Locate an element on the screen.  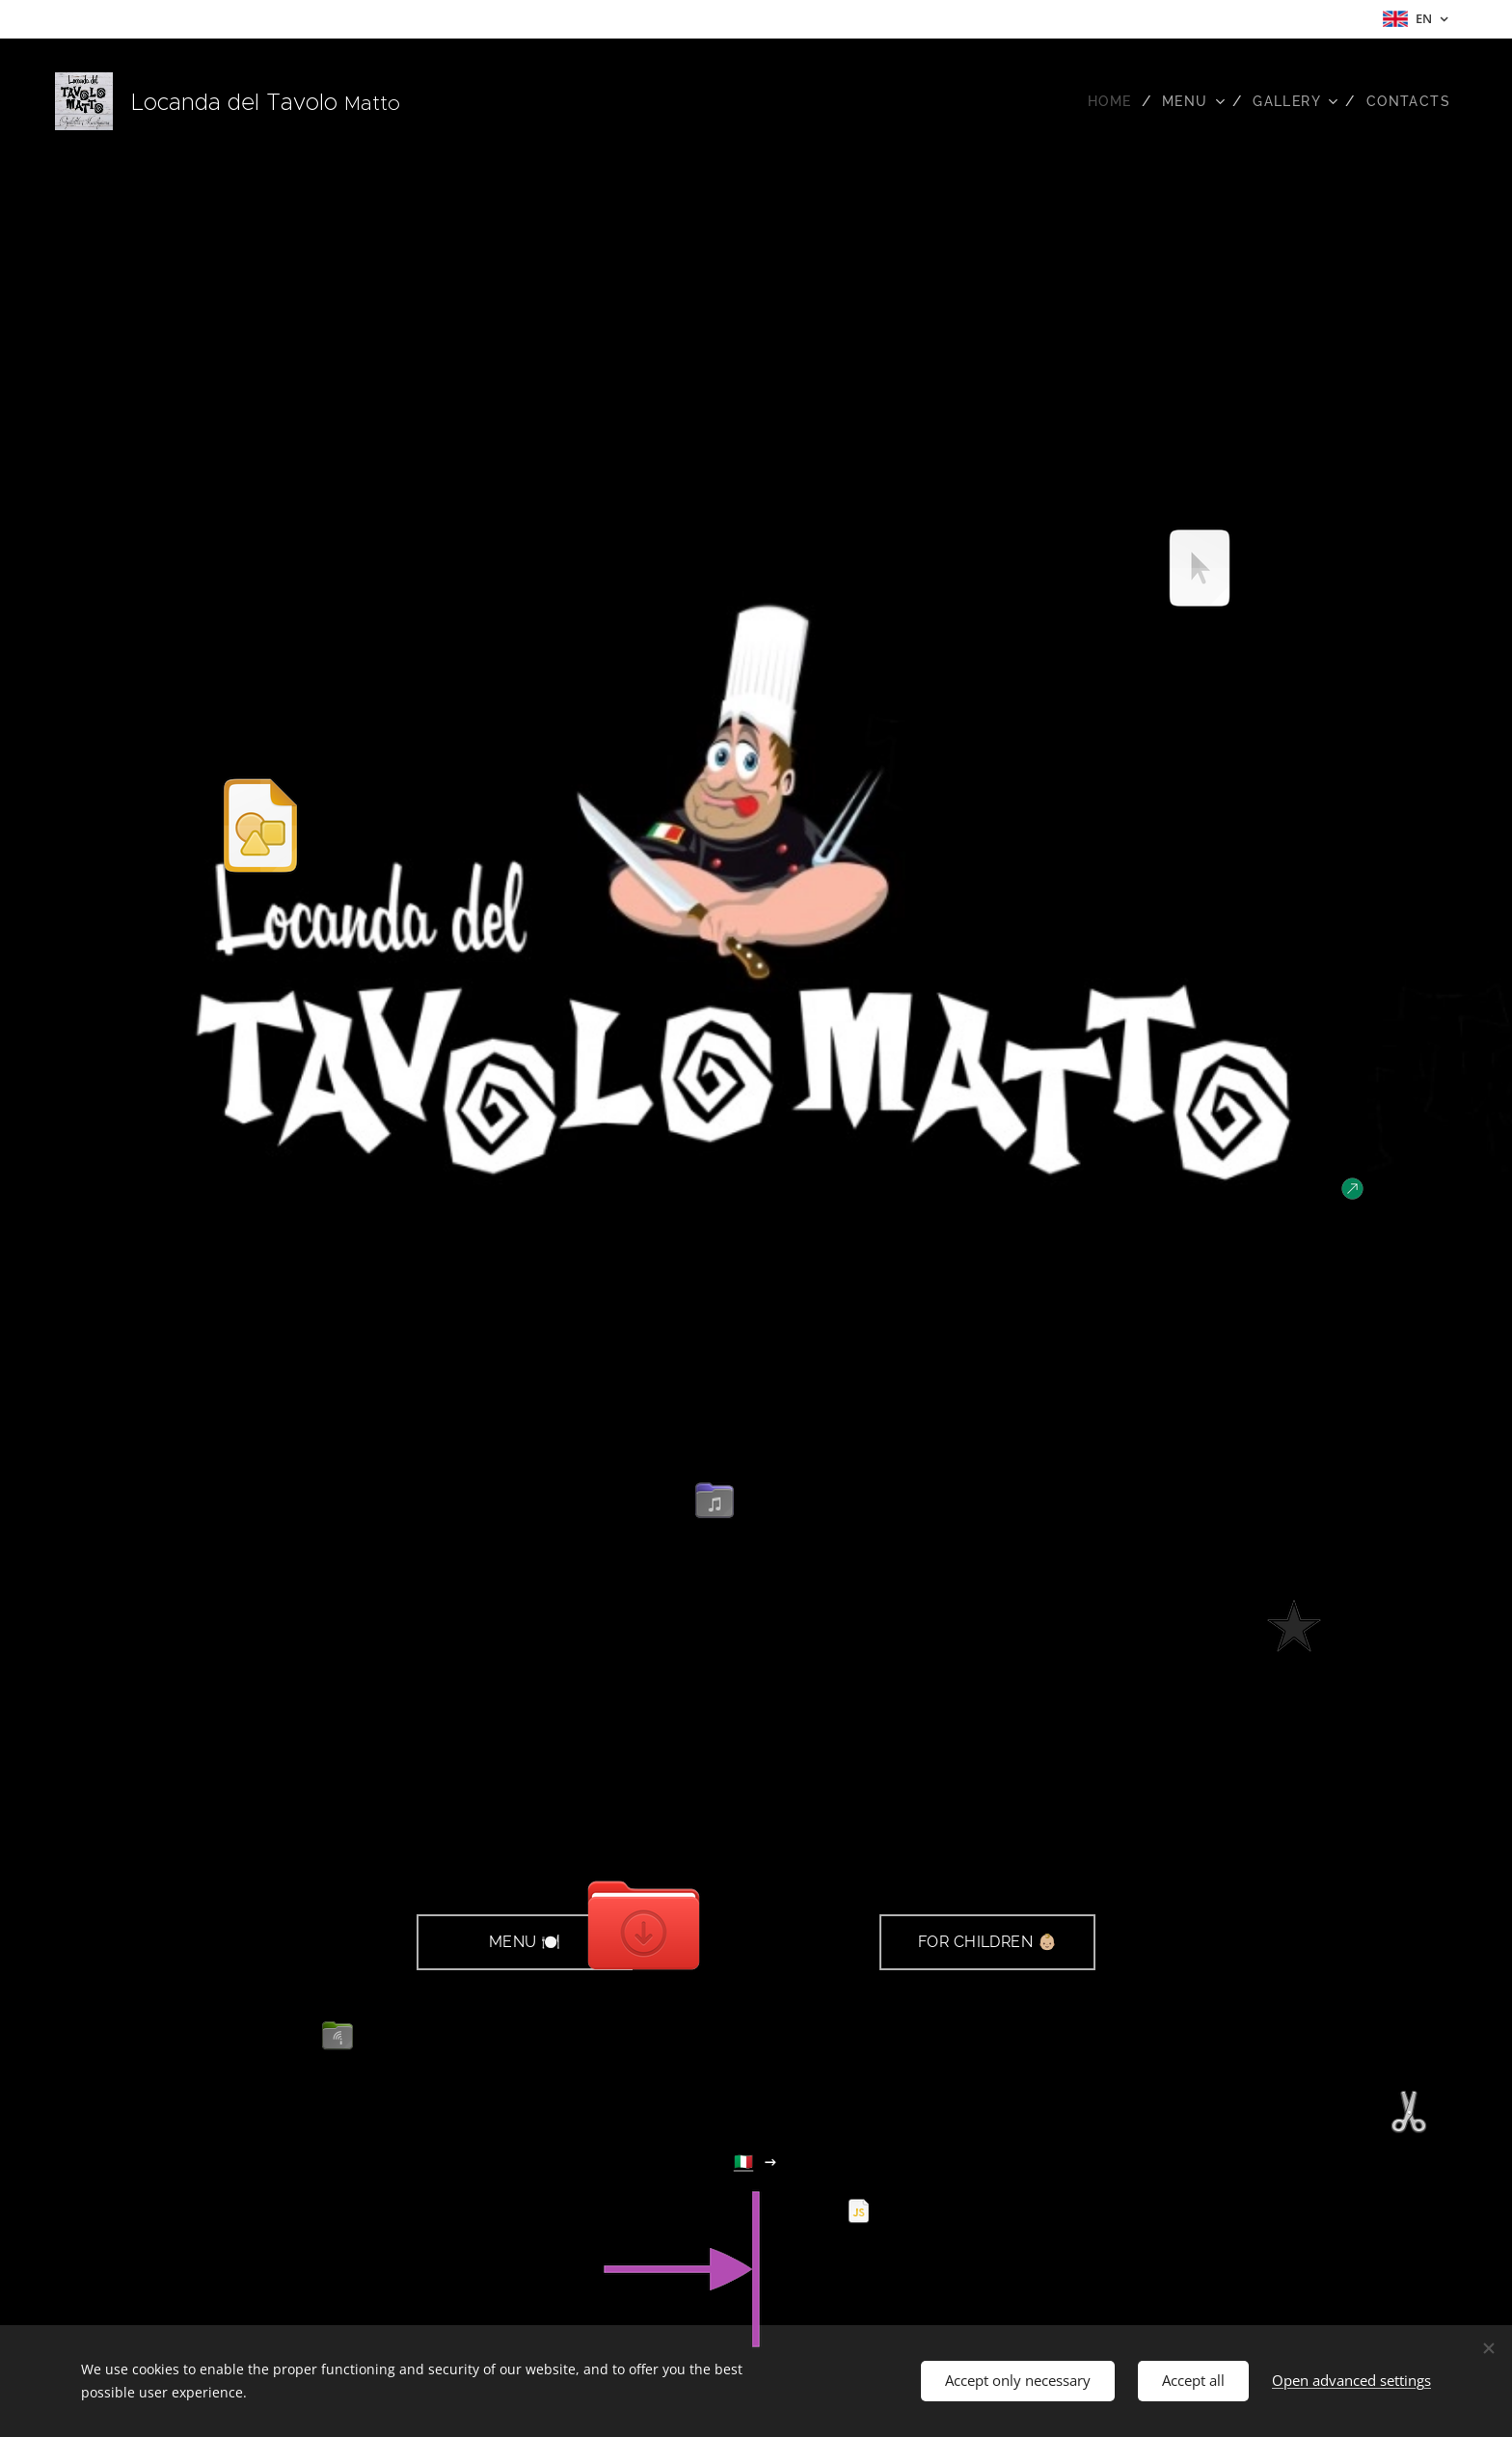
access your downloads folder is located at coordinates (643, 1925).